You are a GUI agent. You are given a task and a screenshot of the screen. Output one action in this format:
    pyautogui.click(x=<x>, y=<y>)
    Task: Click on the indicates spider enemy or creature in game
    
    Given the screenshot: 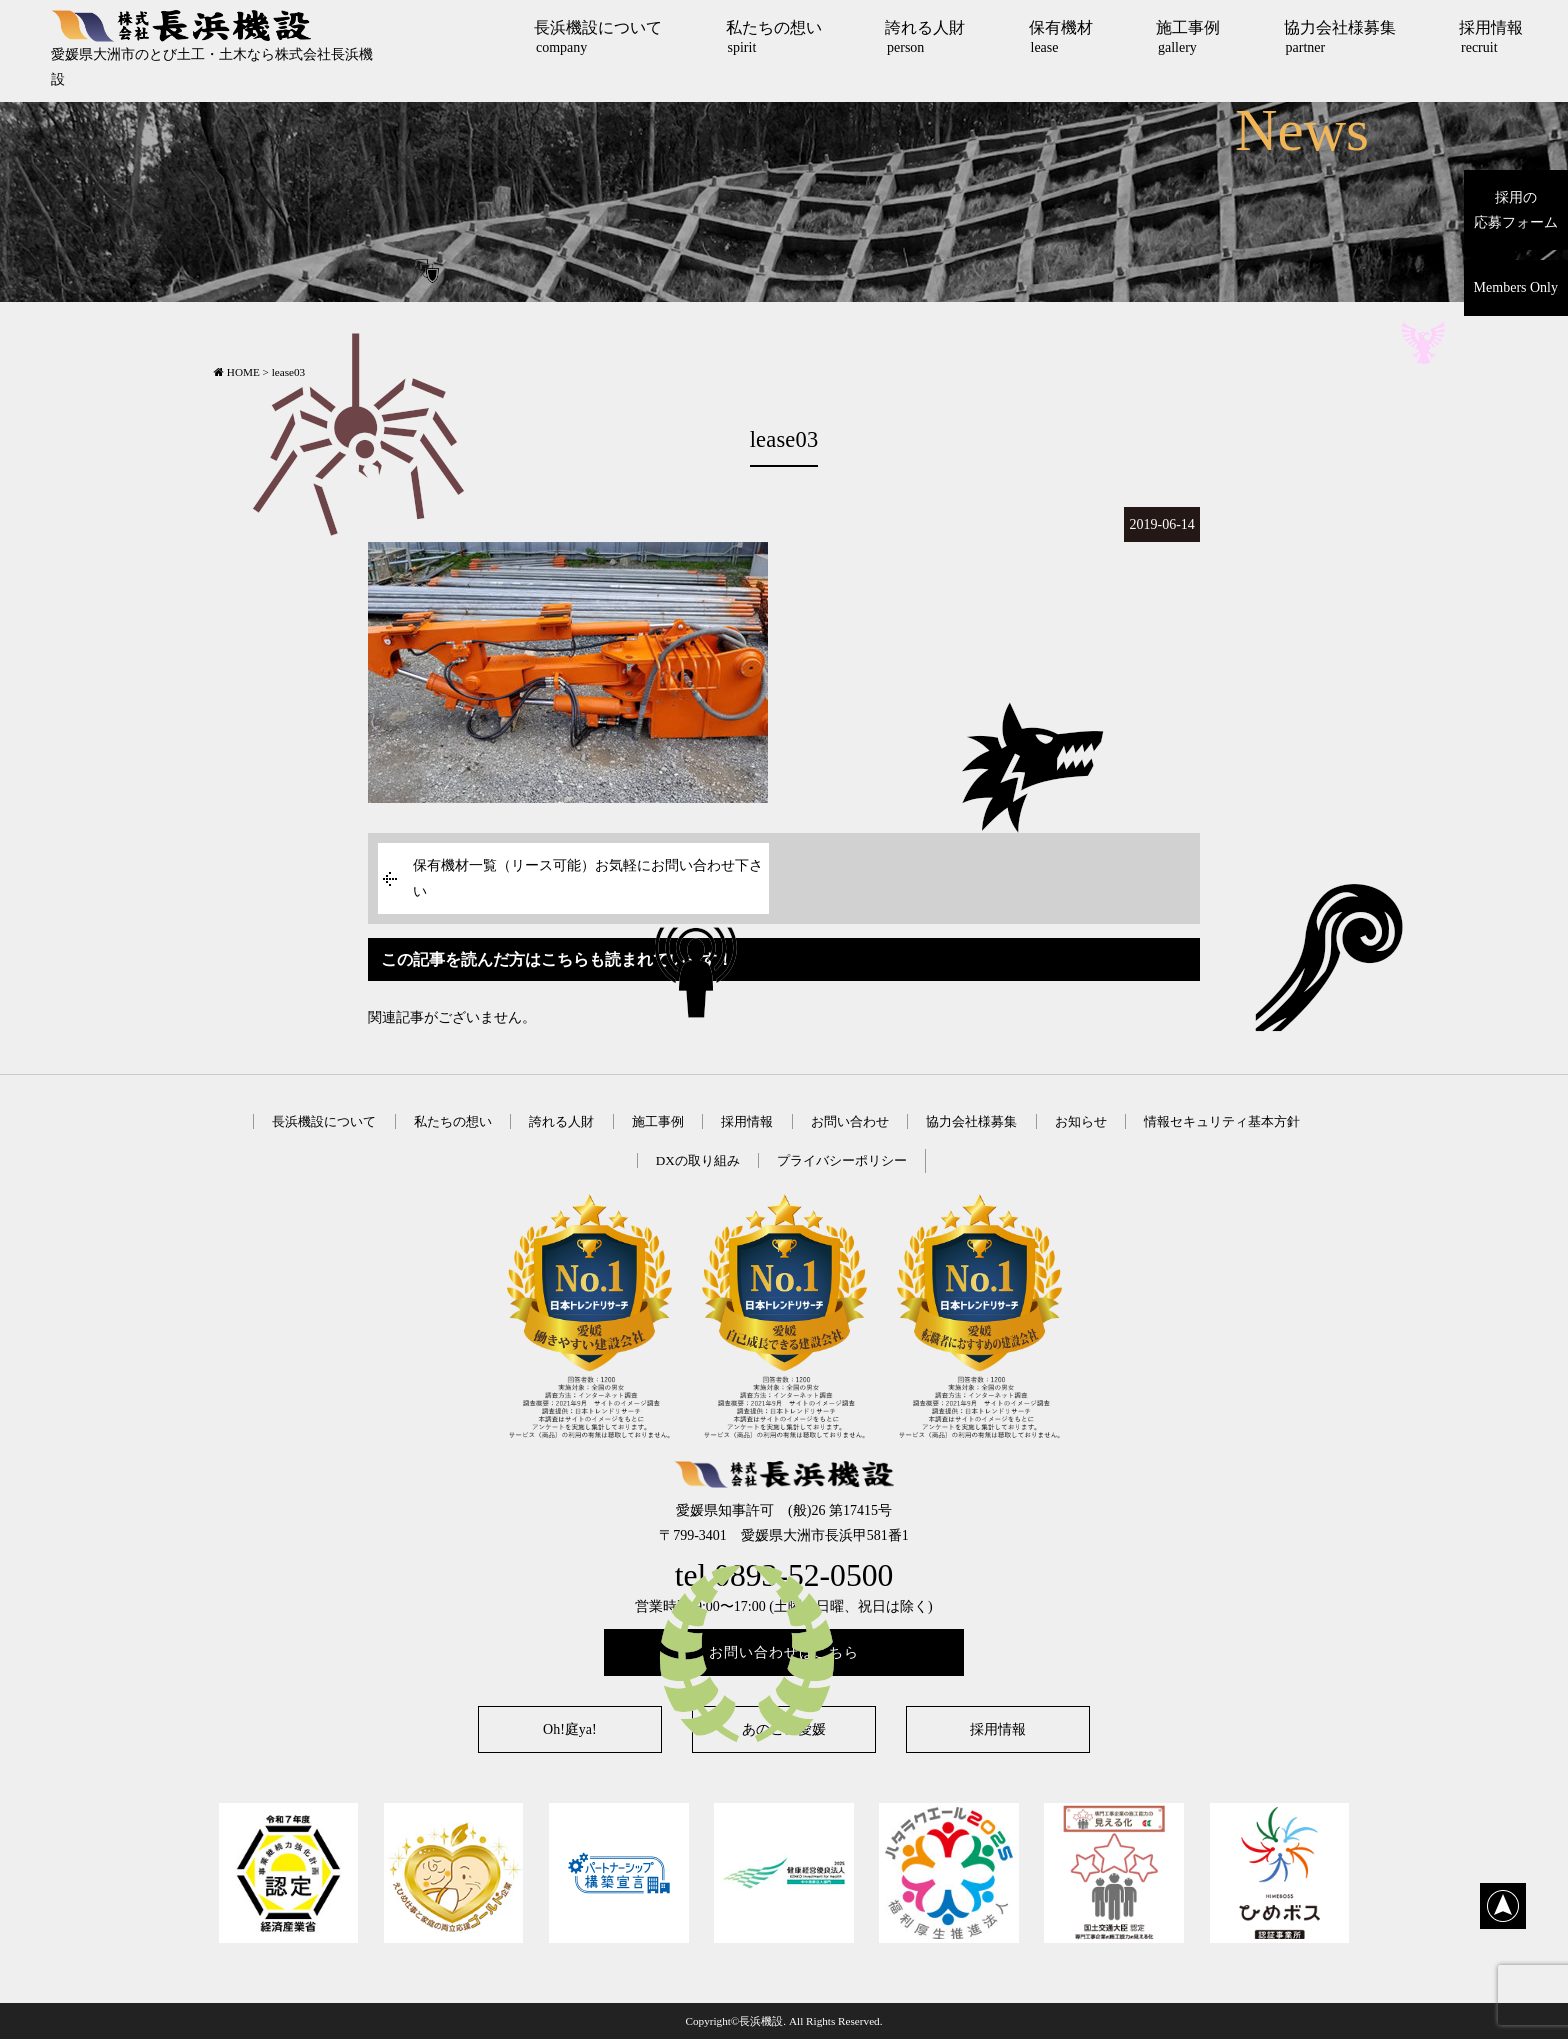 What is the action you would take?
    pyautogui.click(x=358, y=434)
    